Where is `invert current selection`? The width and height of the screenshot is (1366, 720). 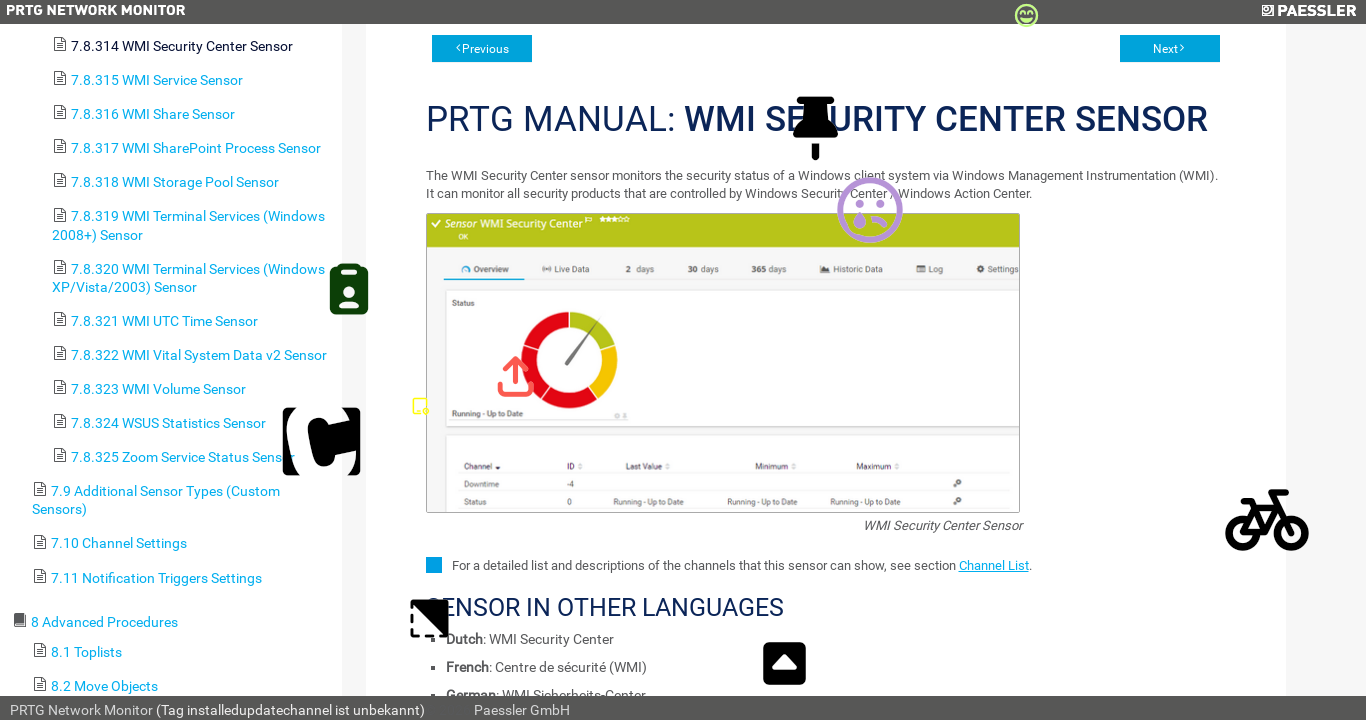 invert current selection is located at coordinates (429, 618).